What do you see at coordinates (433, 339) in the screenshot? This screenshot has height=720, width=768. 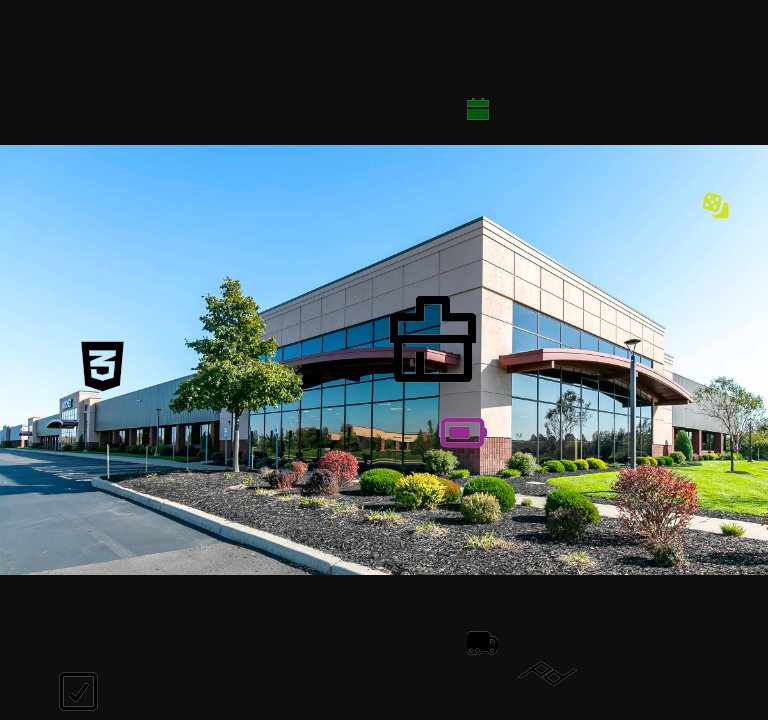 I see `access brush or painting tools` at bounding box center [433, 339].